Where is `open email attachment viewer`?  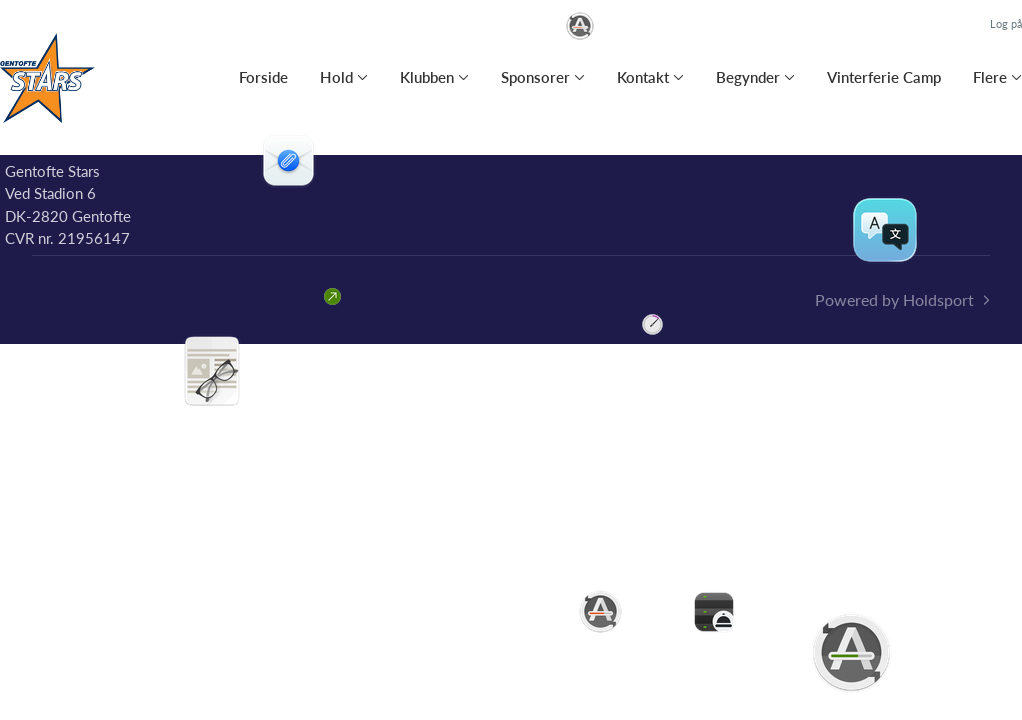
open email attachment viewer is located at coordinates (288, 160).